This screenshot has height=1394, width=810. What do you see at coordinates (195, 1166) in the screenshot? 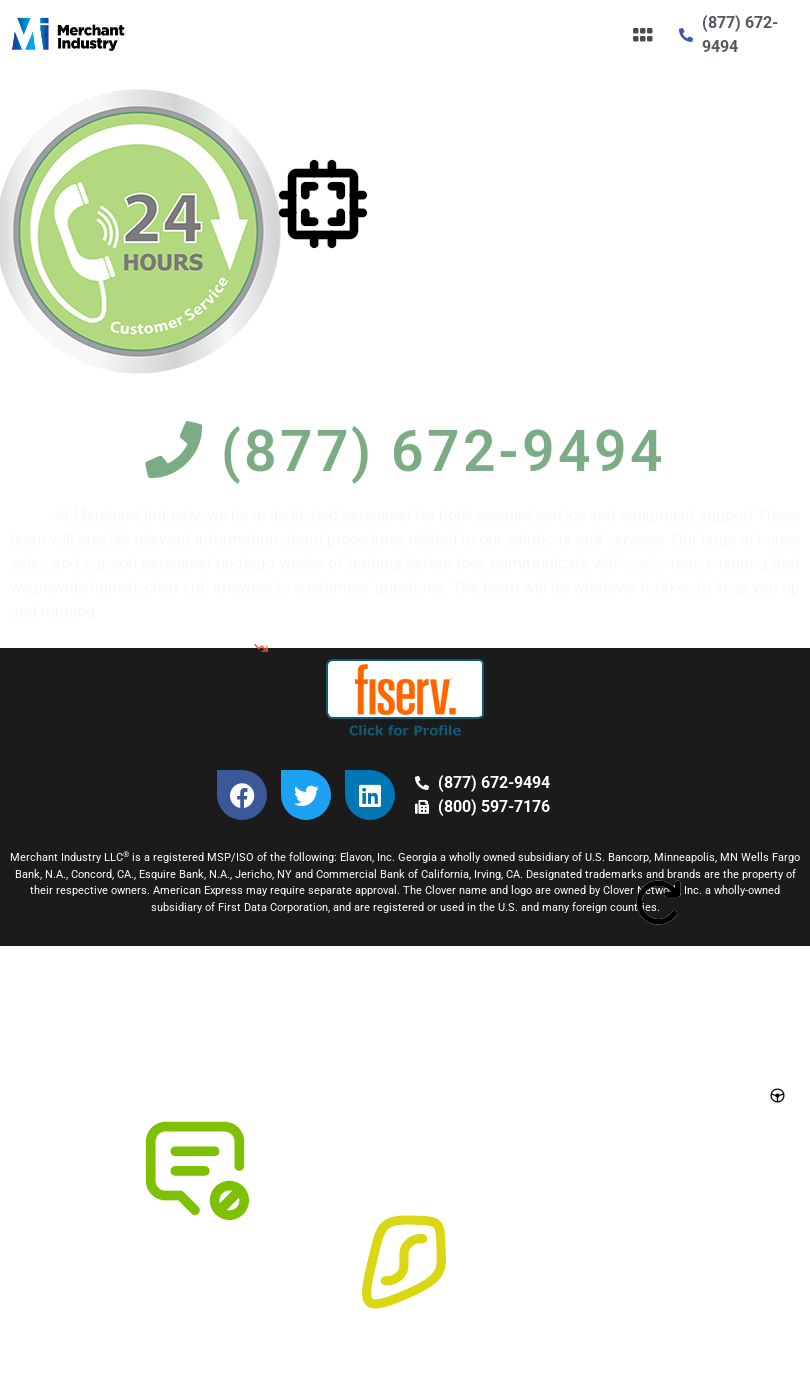
I see `cancel or block a message` at bounding box center [195, 1166].